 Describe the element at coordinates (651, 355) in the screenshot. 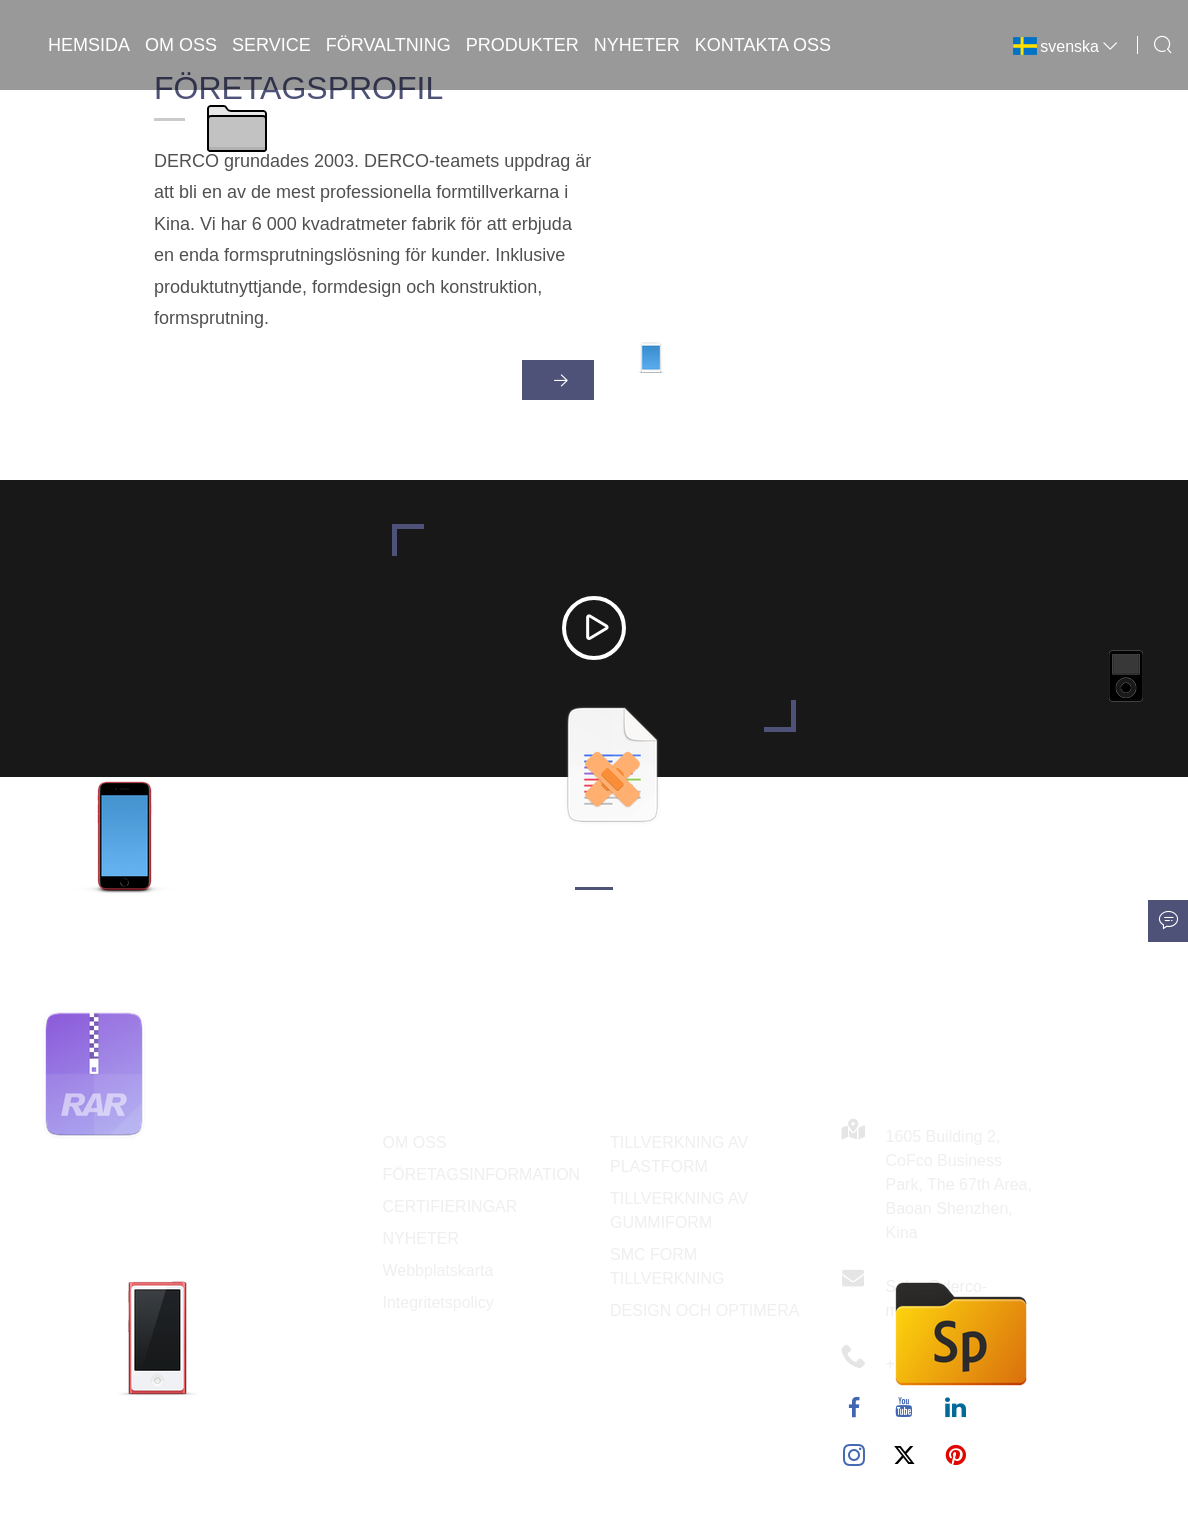

I see `indicates a connected iPad mini device` at that location.